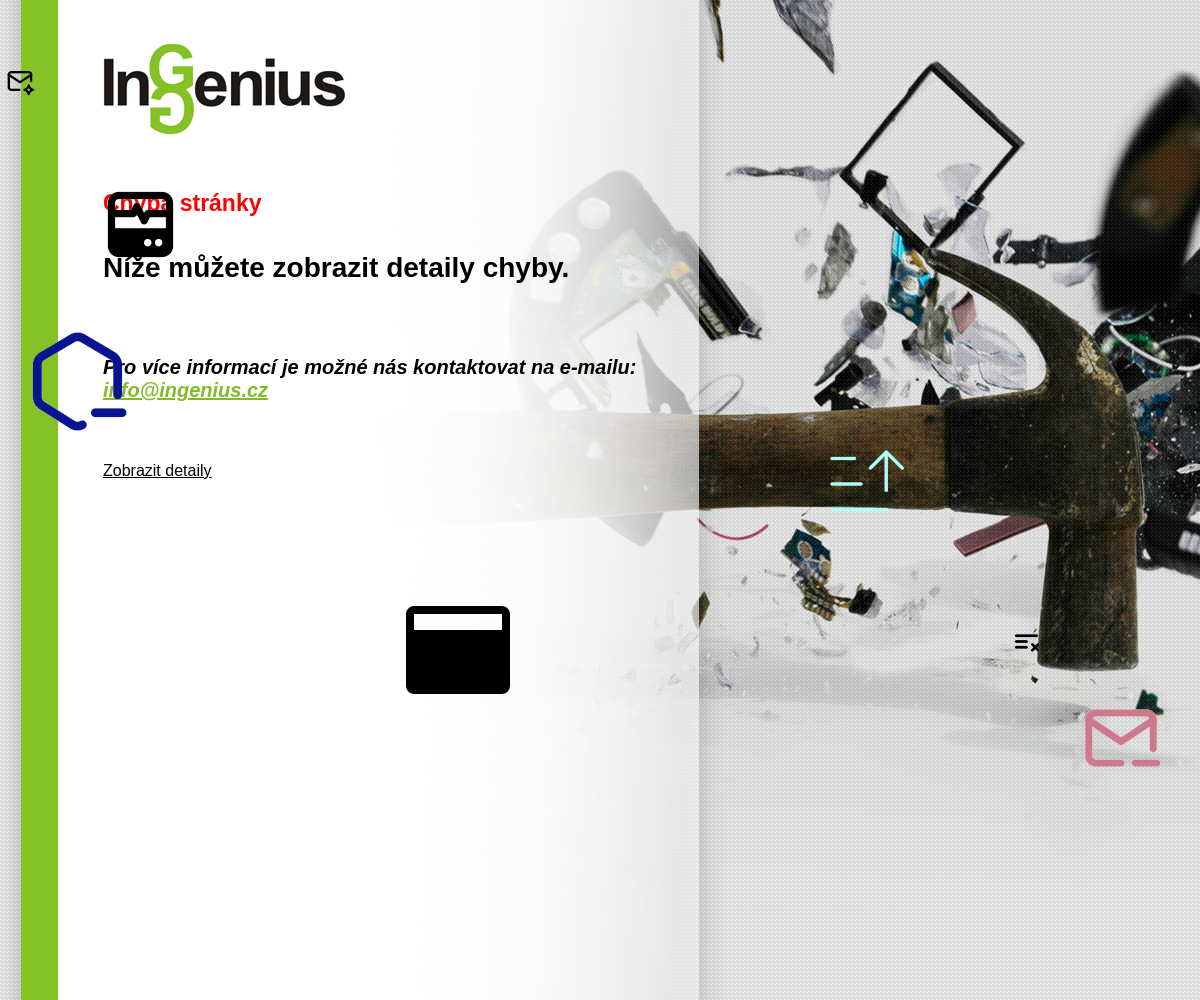 The width and height of the screenshot is (1200, 1000). I want to click on open web browser, so click(458, 650).